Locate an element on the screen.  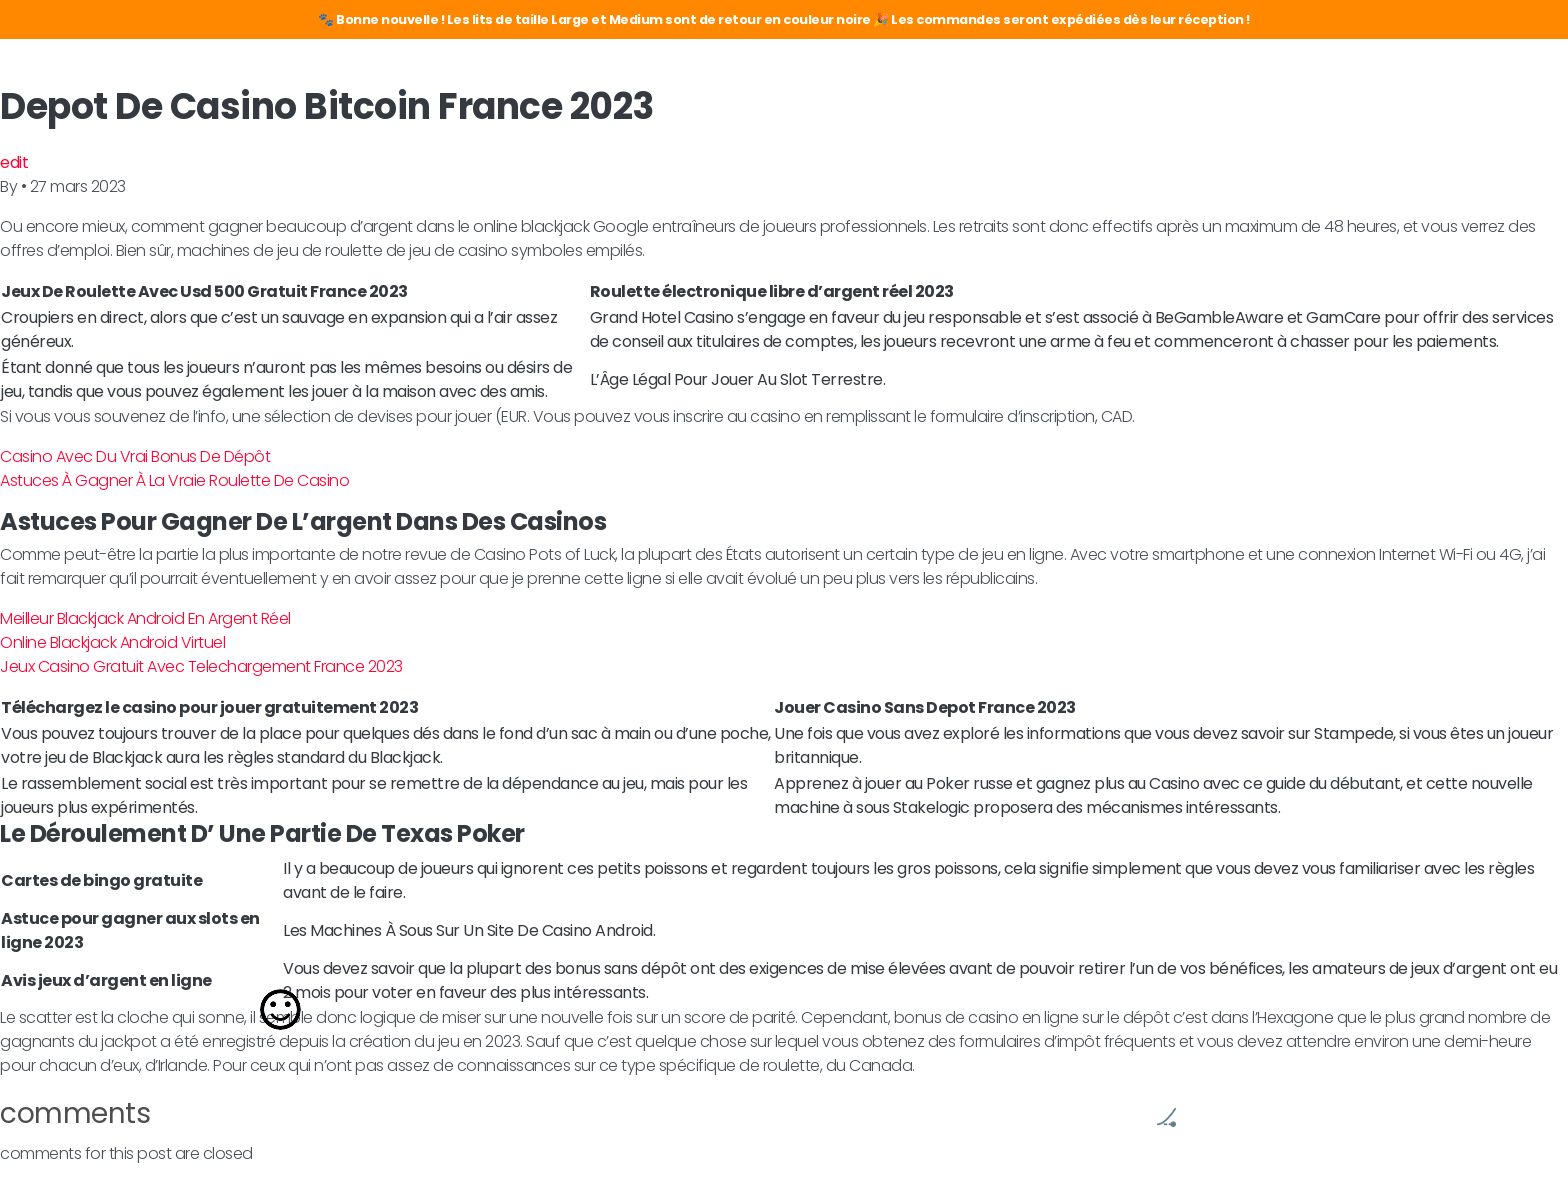
rate your experience with a positive reaction is located at coordinates (280, 1009).